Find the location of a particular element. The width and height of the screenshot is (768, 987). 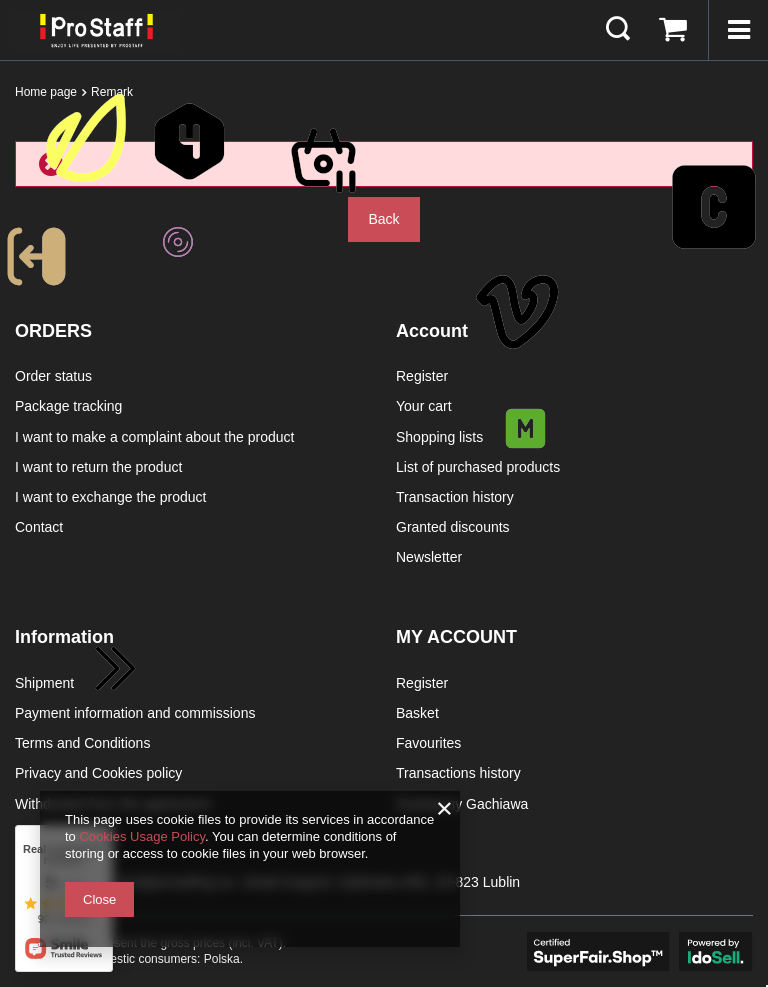

open Vimeo app or website is located at coordinates (517, 312).